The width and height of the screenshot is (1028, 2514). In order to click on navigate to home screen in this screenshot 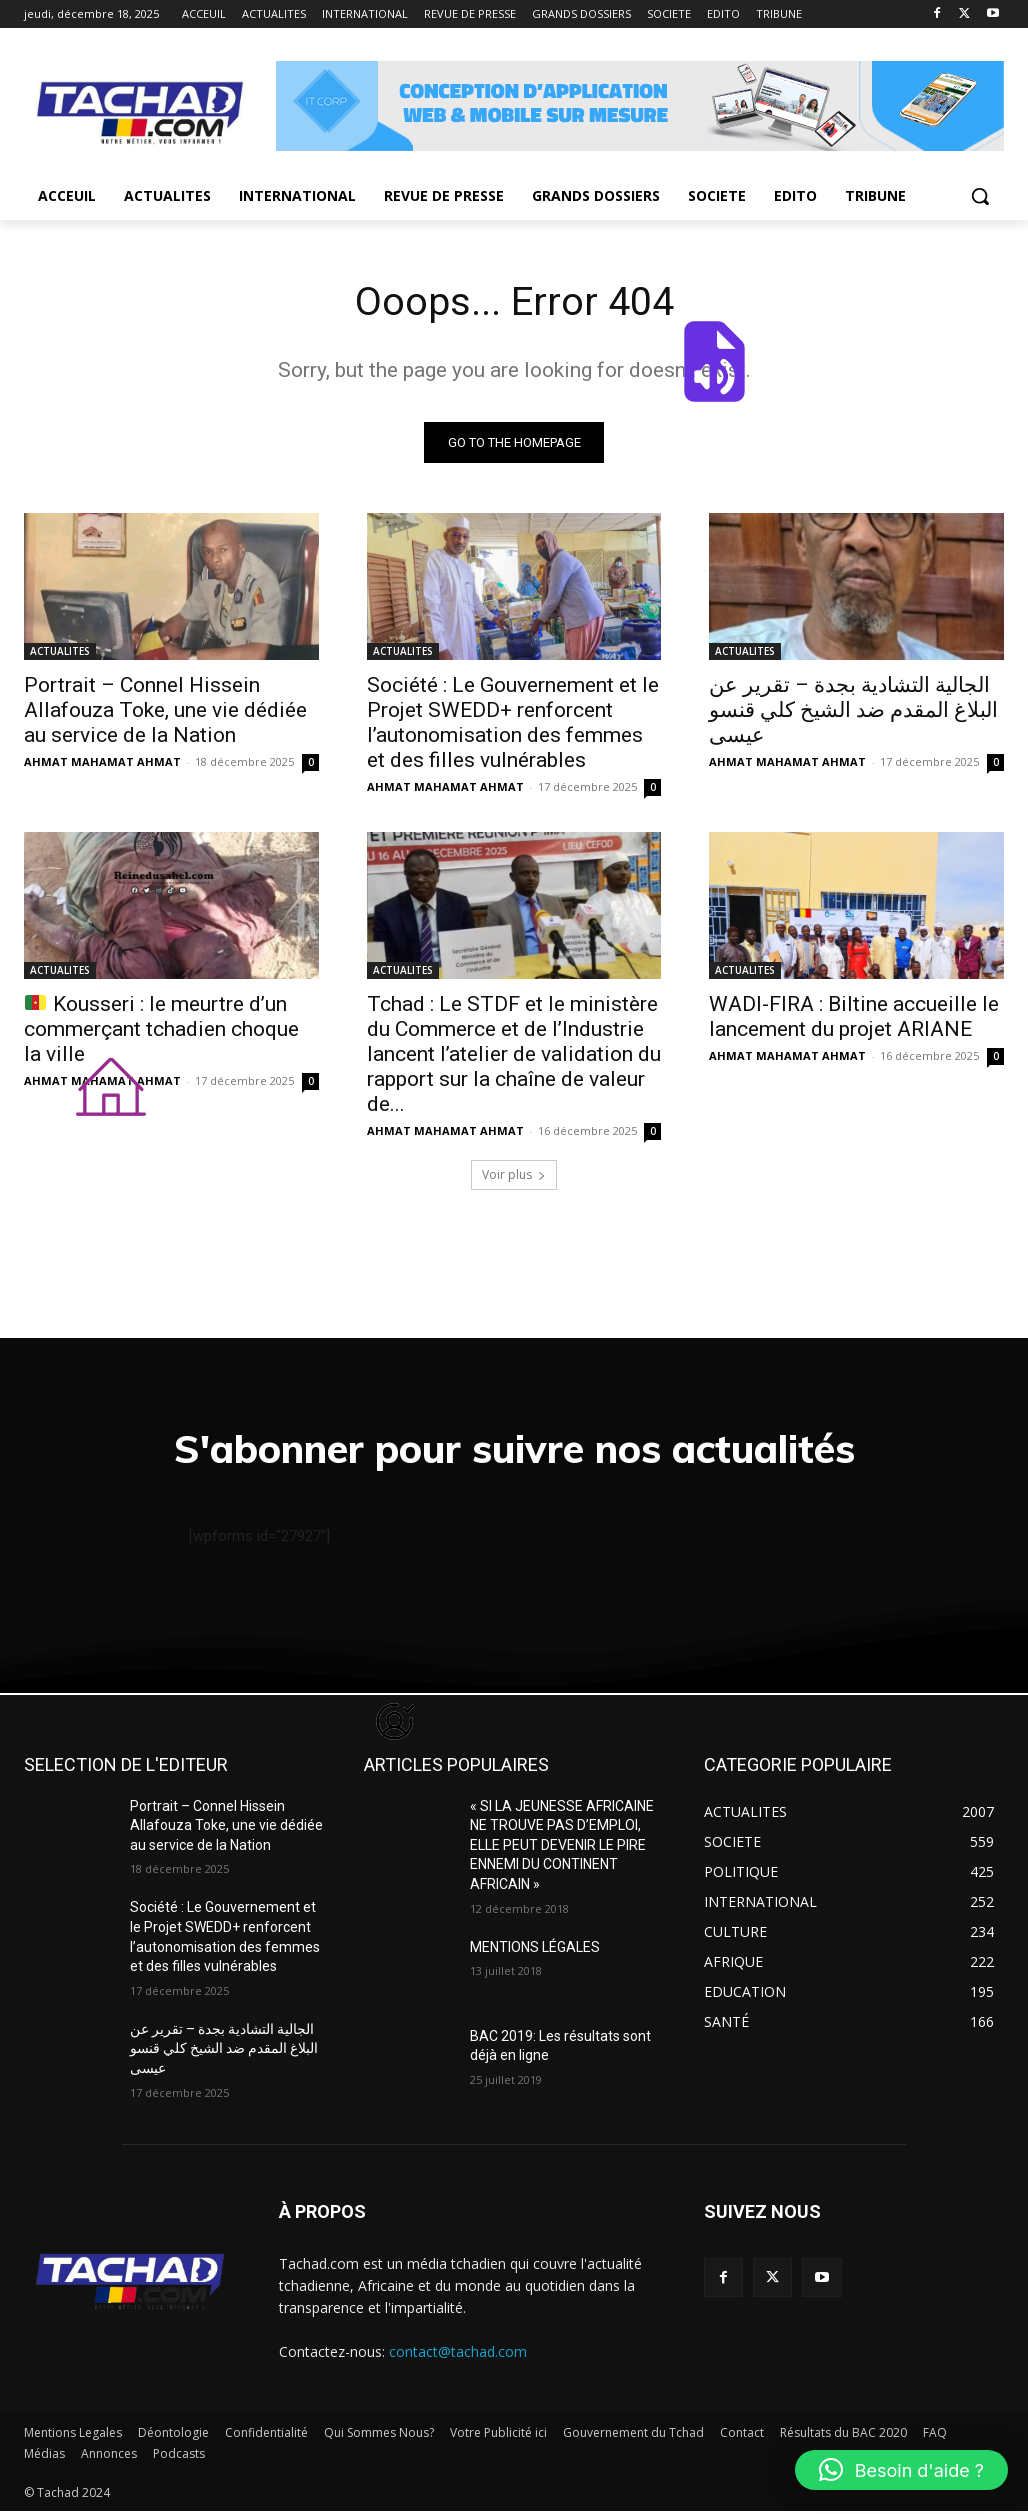, I will do `click(111, 1088)`.